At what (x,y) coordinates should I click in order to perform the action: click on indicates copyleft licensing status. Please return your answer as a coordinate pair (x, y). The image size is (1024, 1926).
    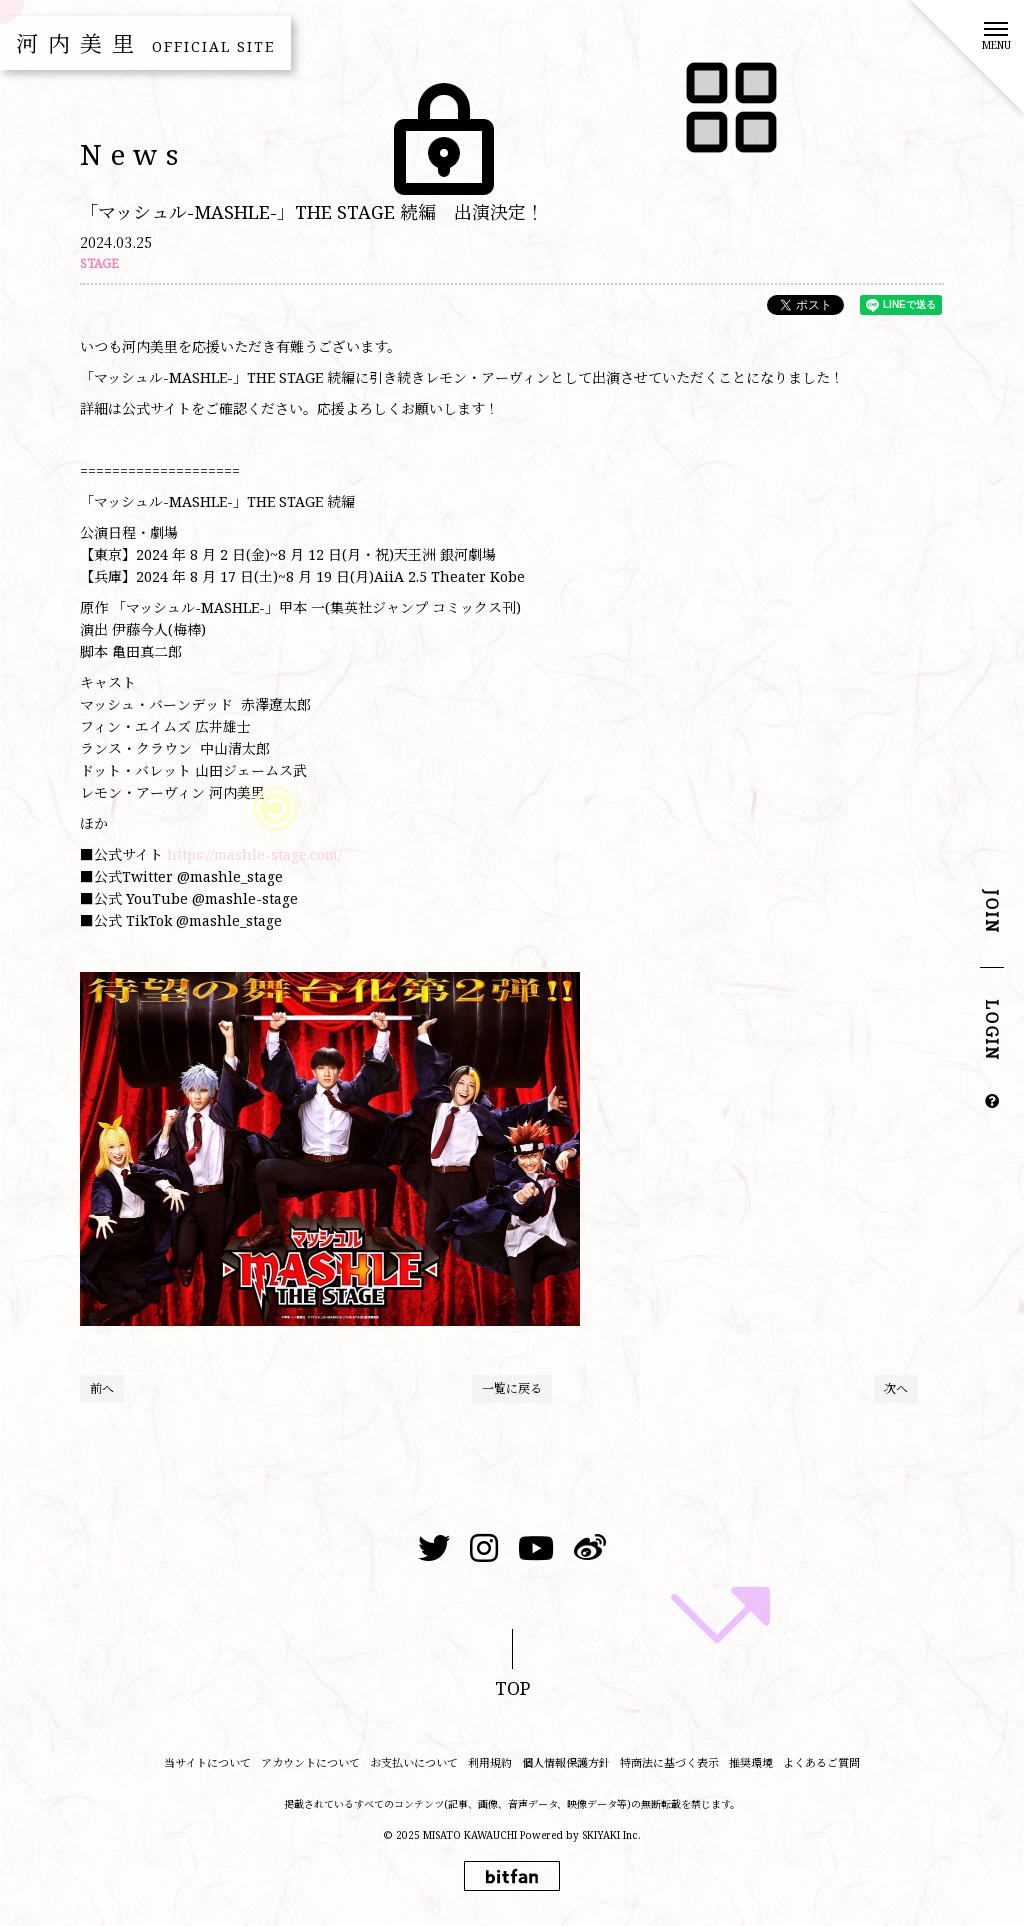
    Looking at the image, I should click on (275, 808).